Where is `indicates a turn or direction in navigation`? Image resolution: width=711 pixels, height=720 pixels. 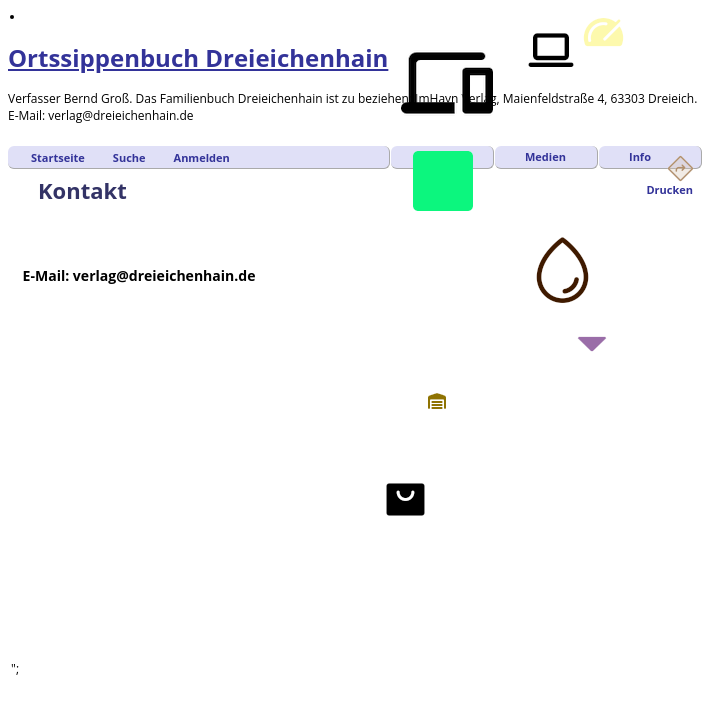 indicates a turn or direction in navigation is located at coordinates (680, 168).